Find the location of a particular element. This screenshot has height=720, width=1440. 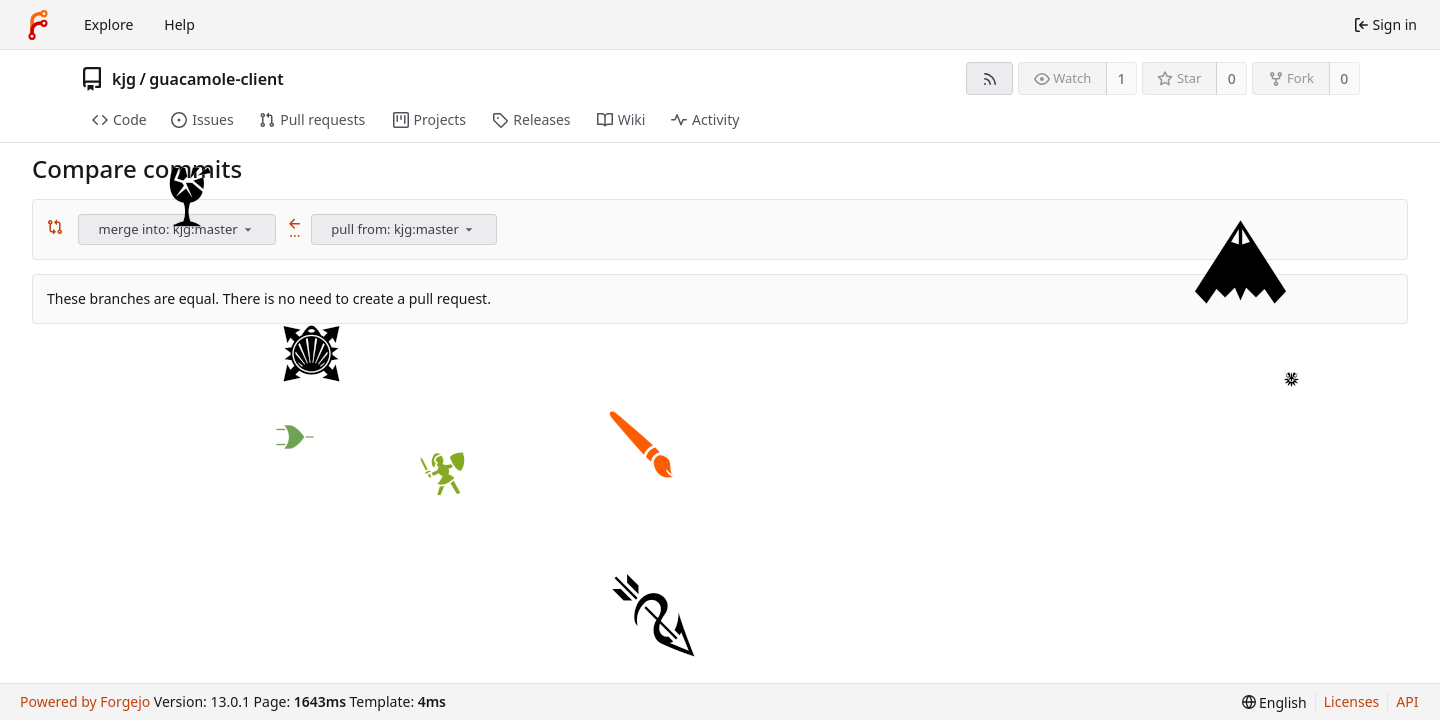

access drawing or painting tools is located at coordinates (641, 444).